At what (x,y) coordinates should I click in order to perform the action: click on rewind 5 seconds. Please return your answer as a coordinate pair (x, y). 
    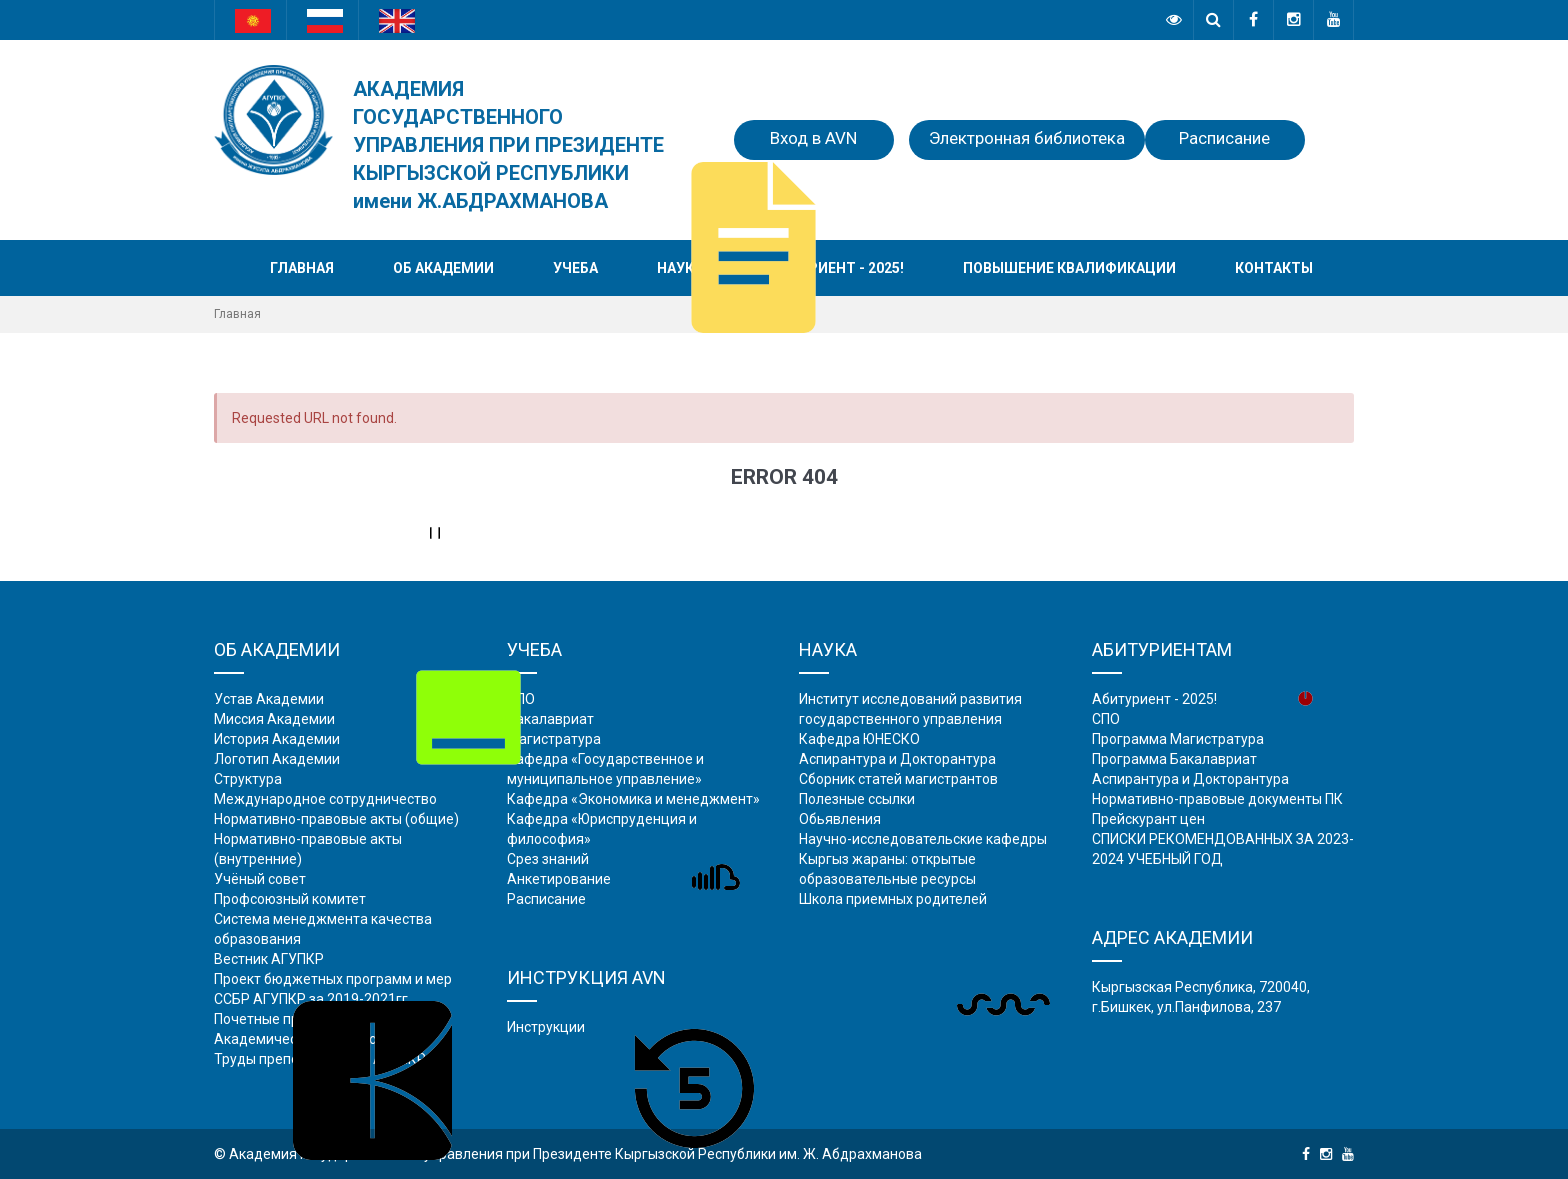
    Looking at the image, I should click on (694, 1088).